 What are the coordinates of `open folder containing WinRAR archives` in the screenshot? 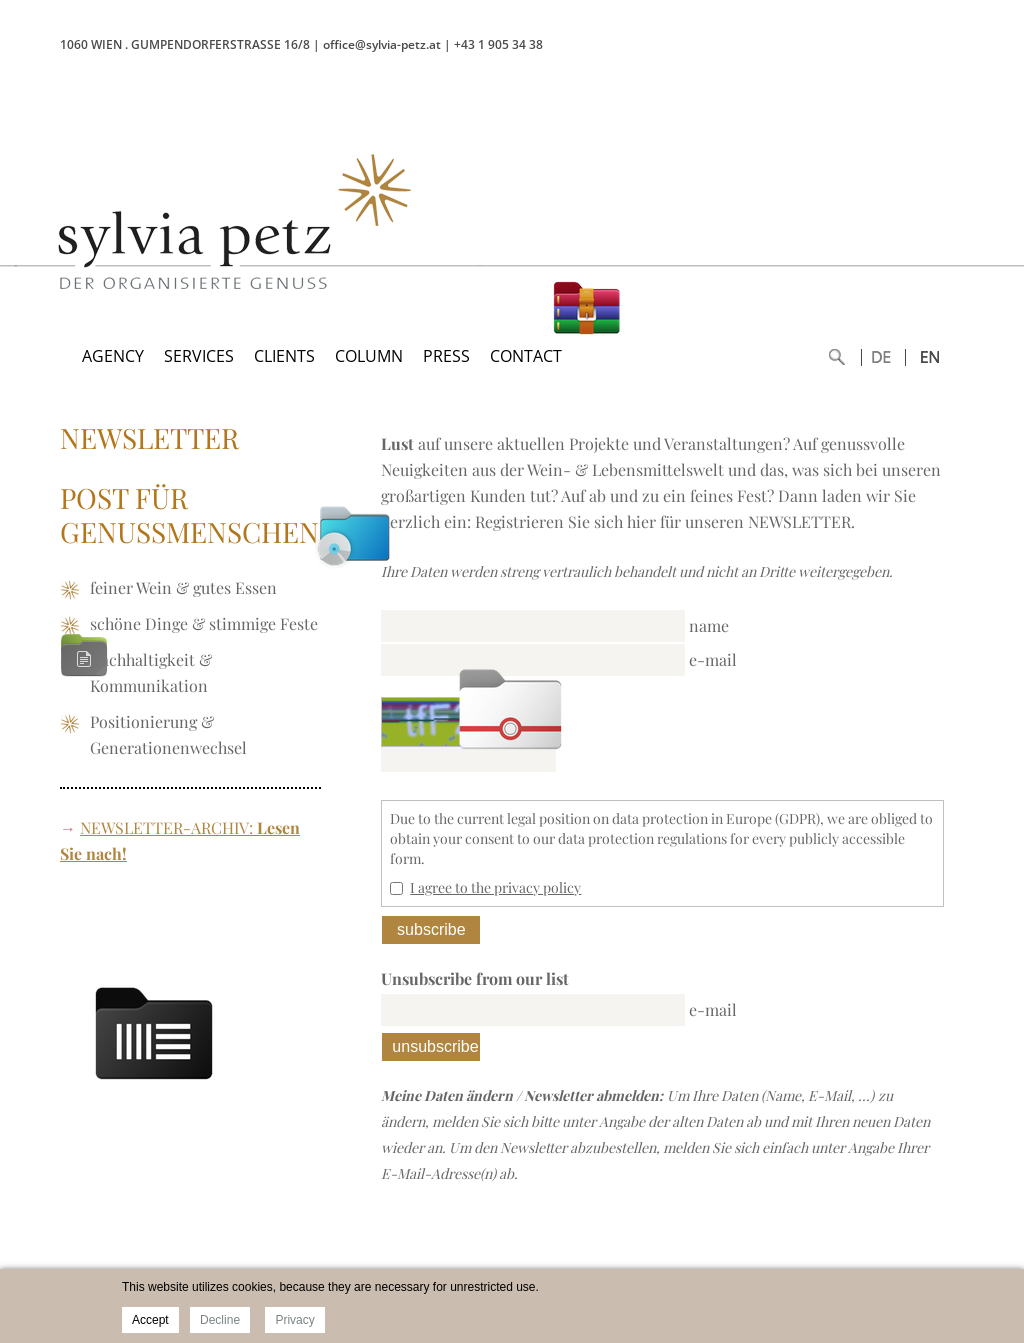 It's located at (586, 309).